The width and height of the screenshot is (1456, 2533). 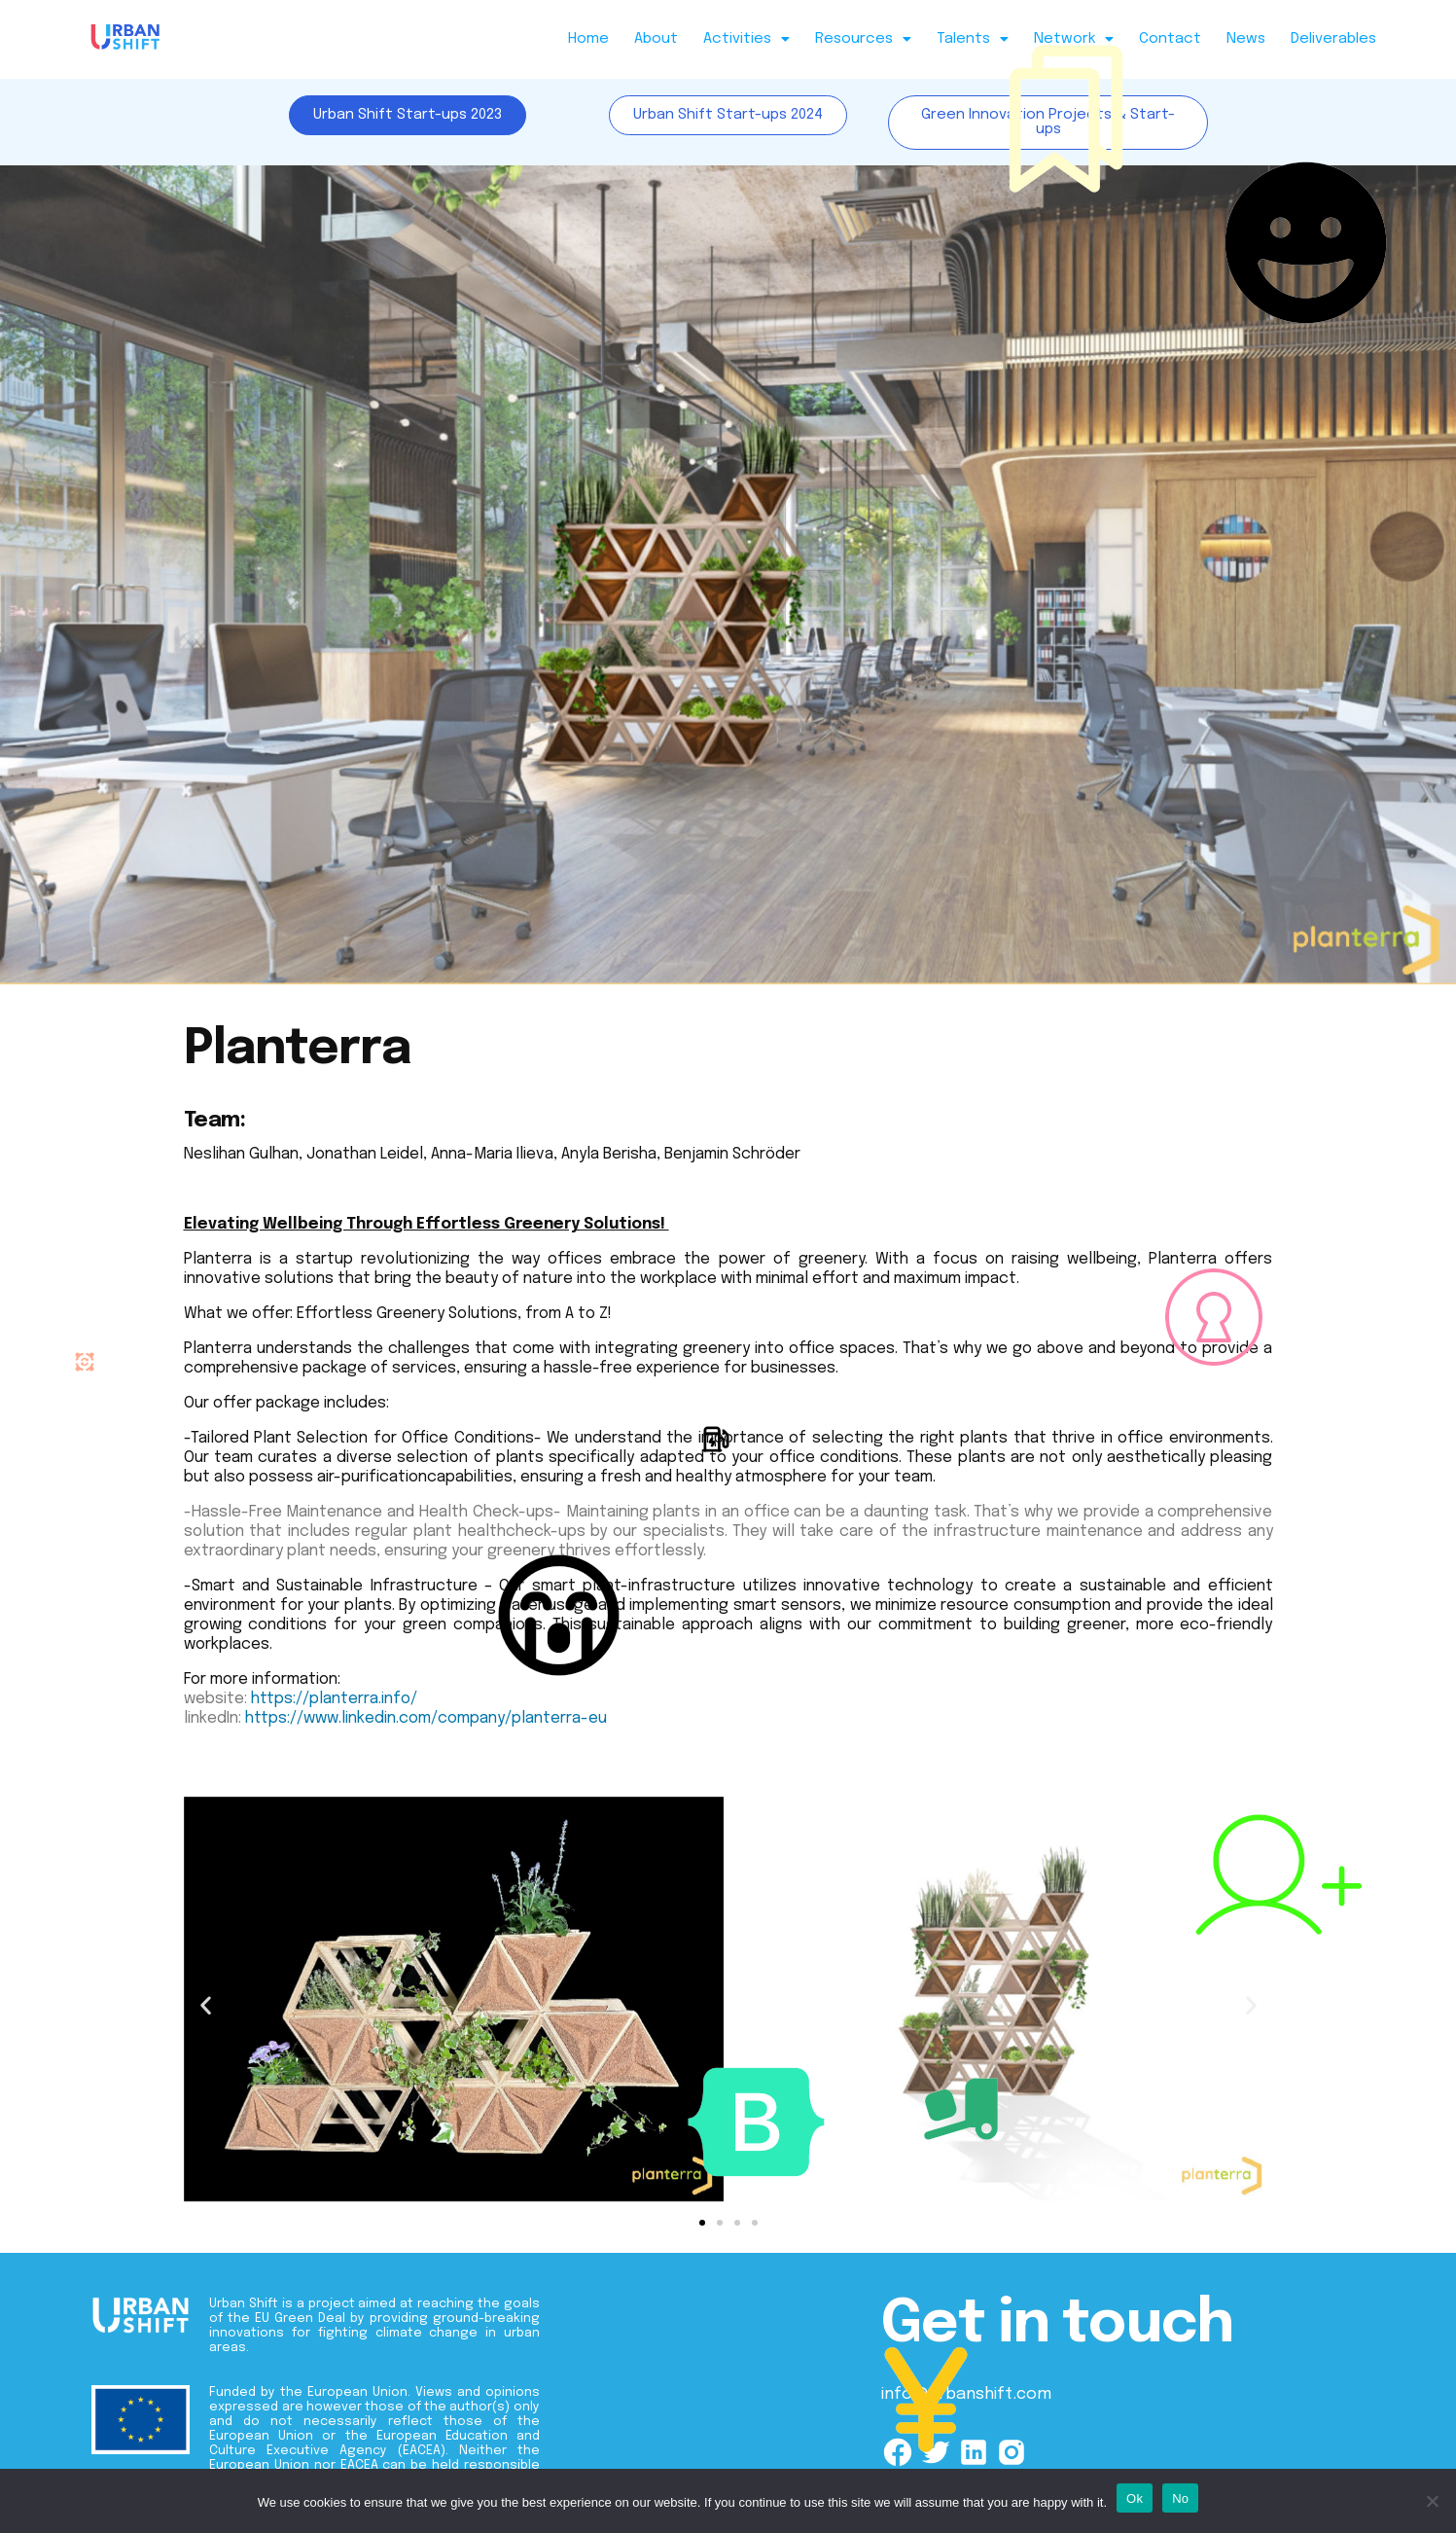 What do you see at coordinates (756, 2122) in the screenshot?
I see `bootstrap framework logo` at bounding box center [756, 2122].